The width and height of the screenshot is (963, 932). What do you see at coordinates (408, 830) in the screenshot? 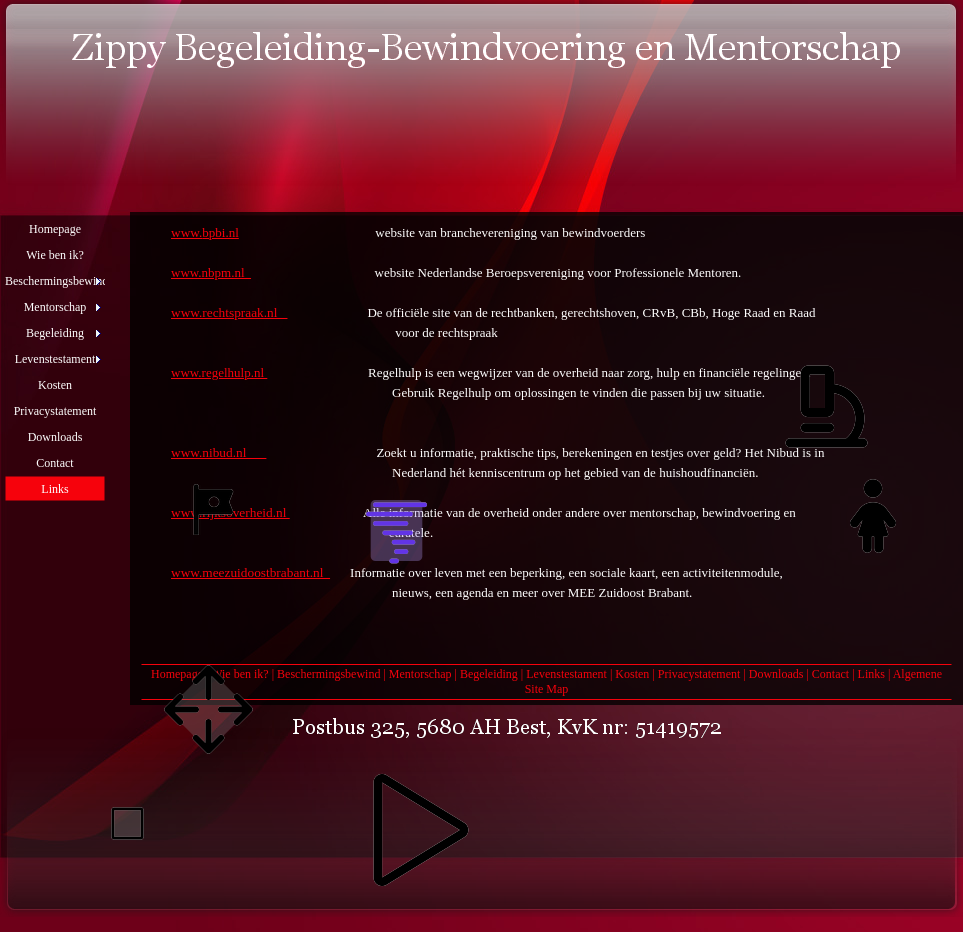
I see `play media or video content` at bounding box center [408, 830].